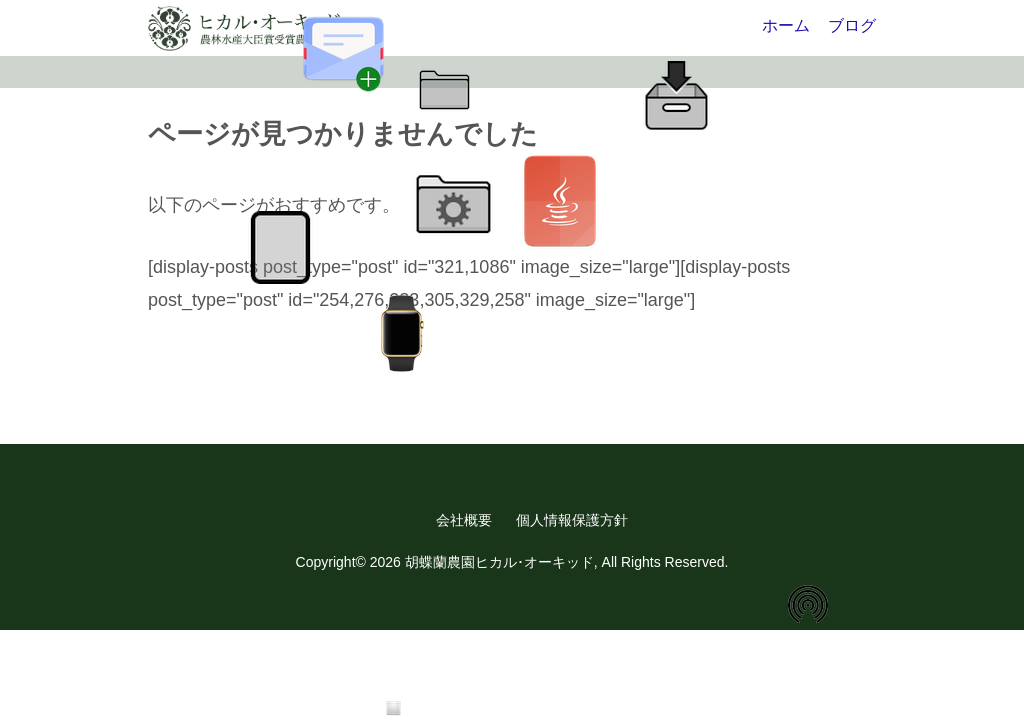  I want to click on access a mail folder in the sidebar, so click(444, 89).